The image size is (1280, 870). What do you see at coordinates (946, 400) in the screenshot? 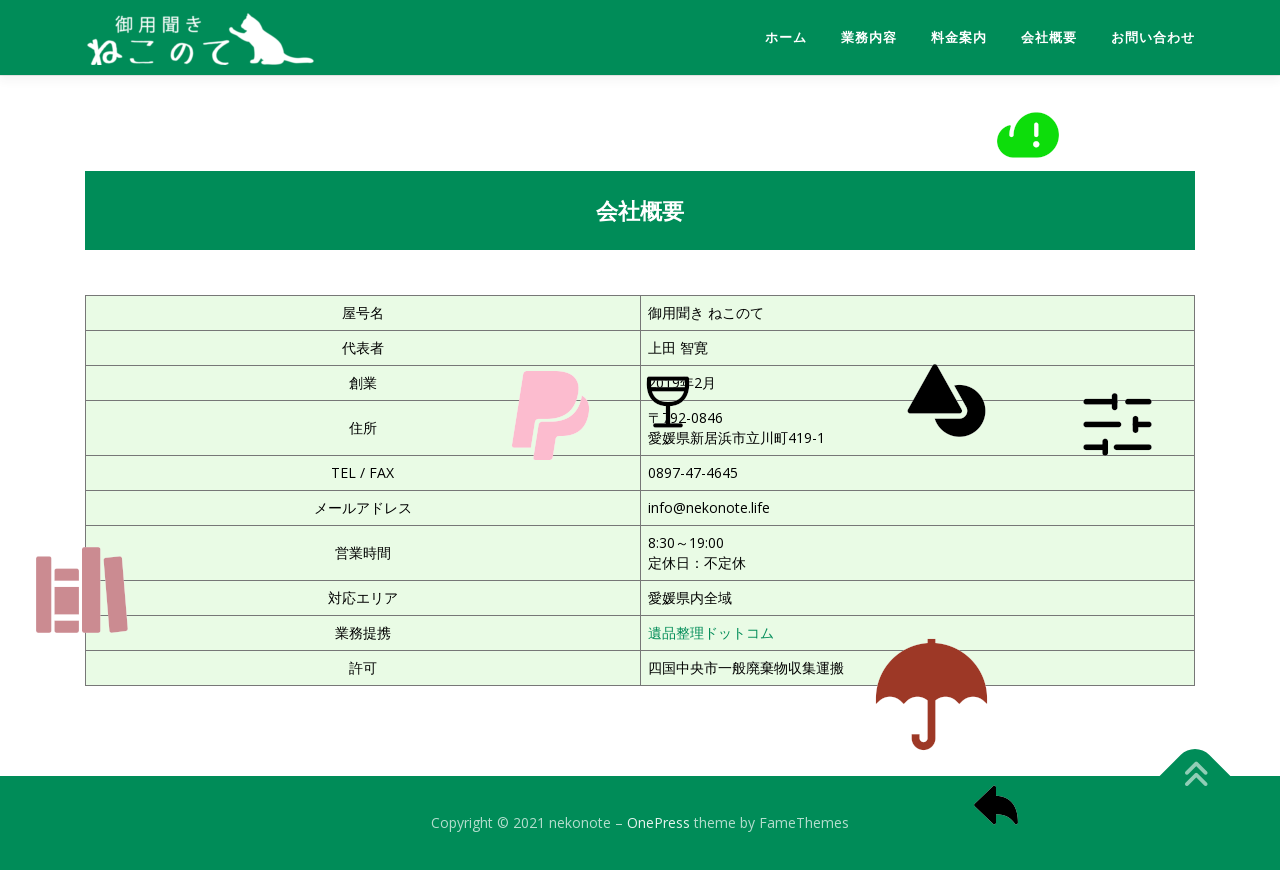
I see `access shape tools or drawing options` at bounding box center [946, 400].